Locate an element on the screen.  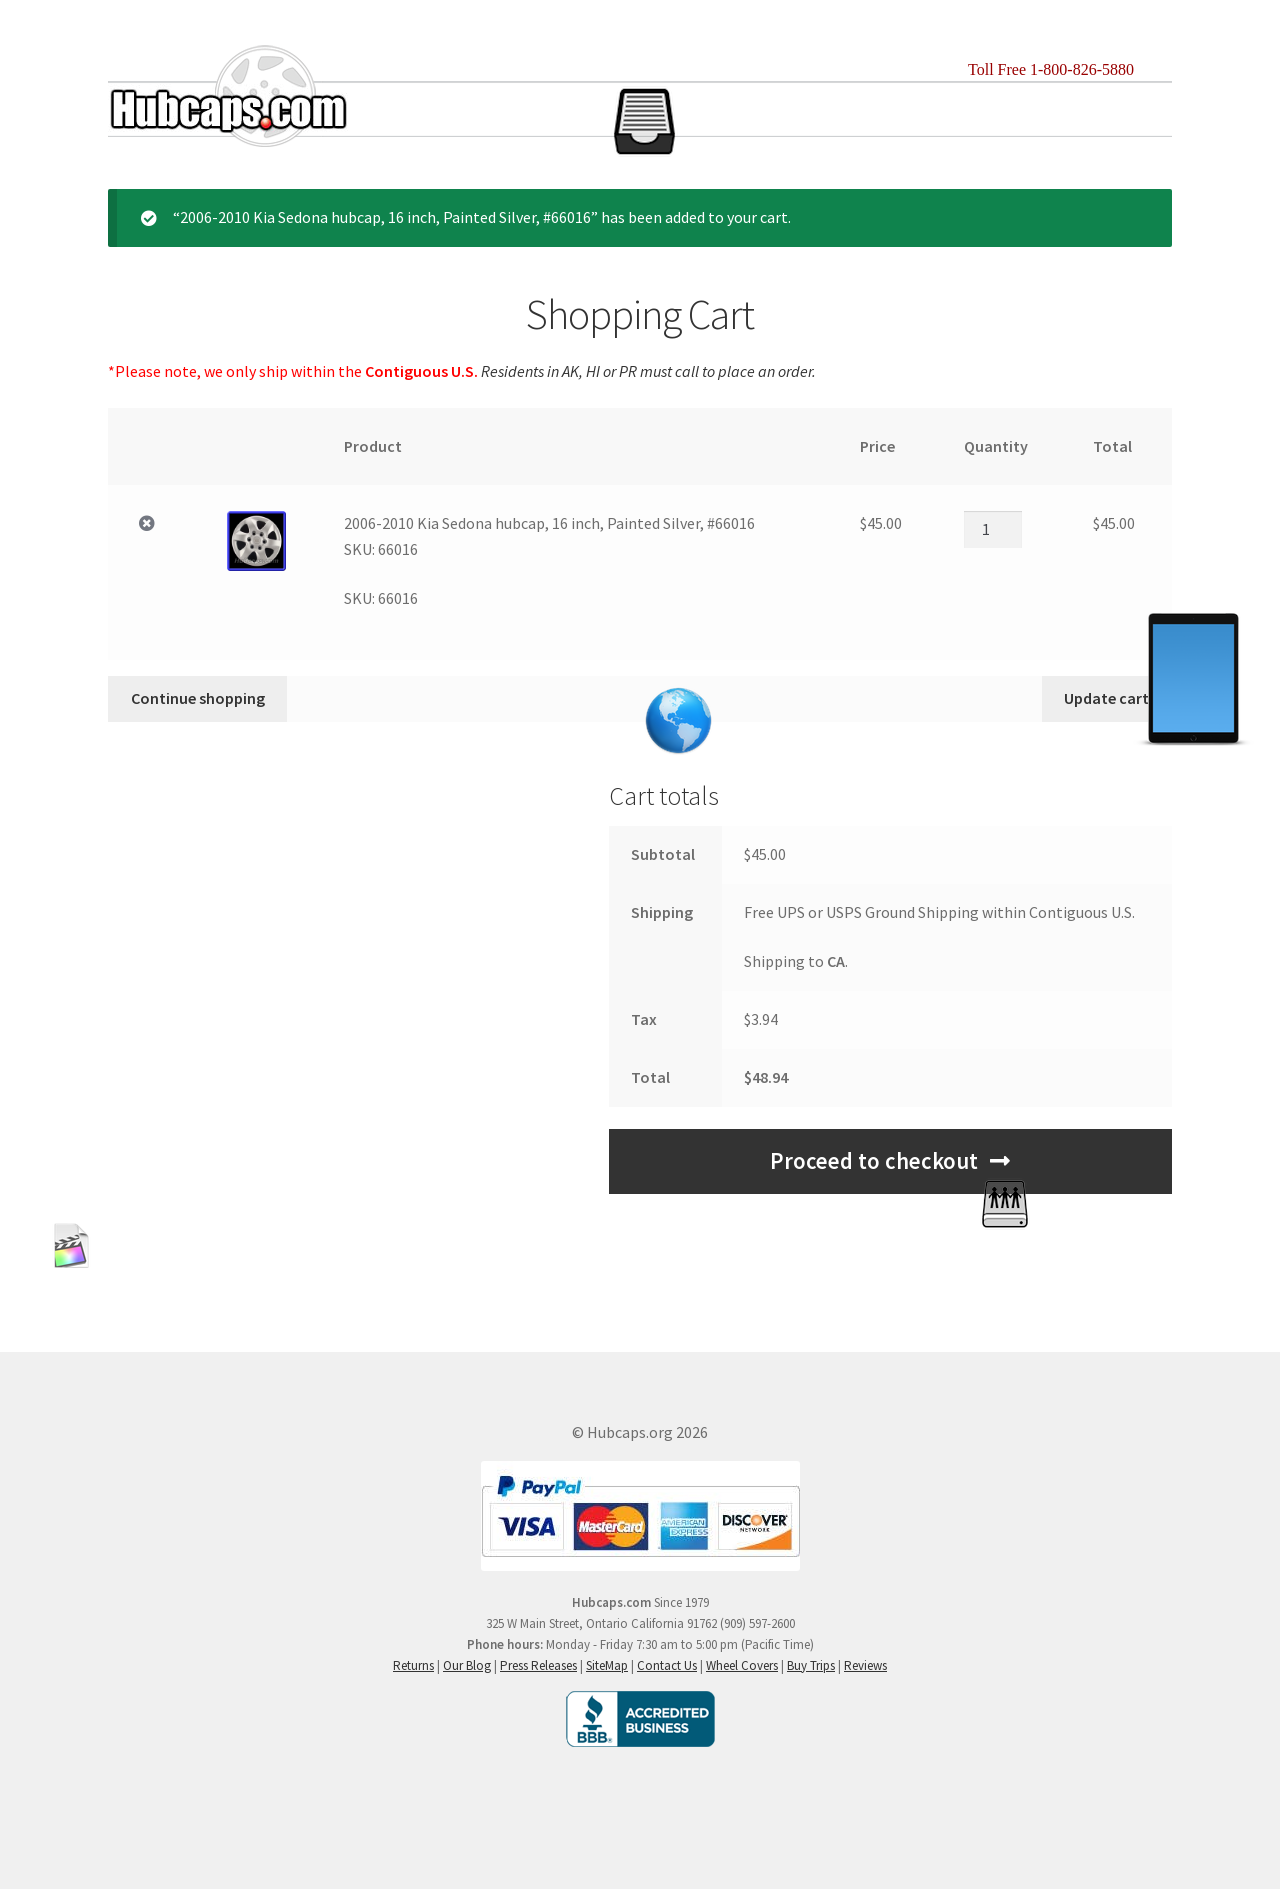
view recently accessed files is located at coordinates (644, 121).